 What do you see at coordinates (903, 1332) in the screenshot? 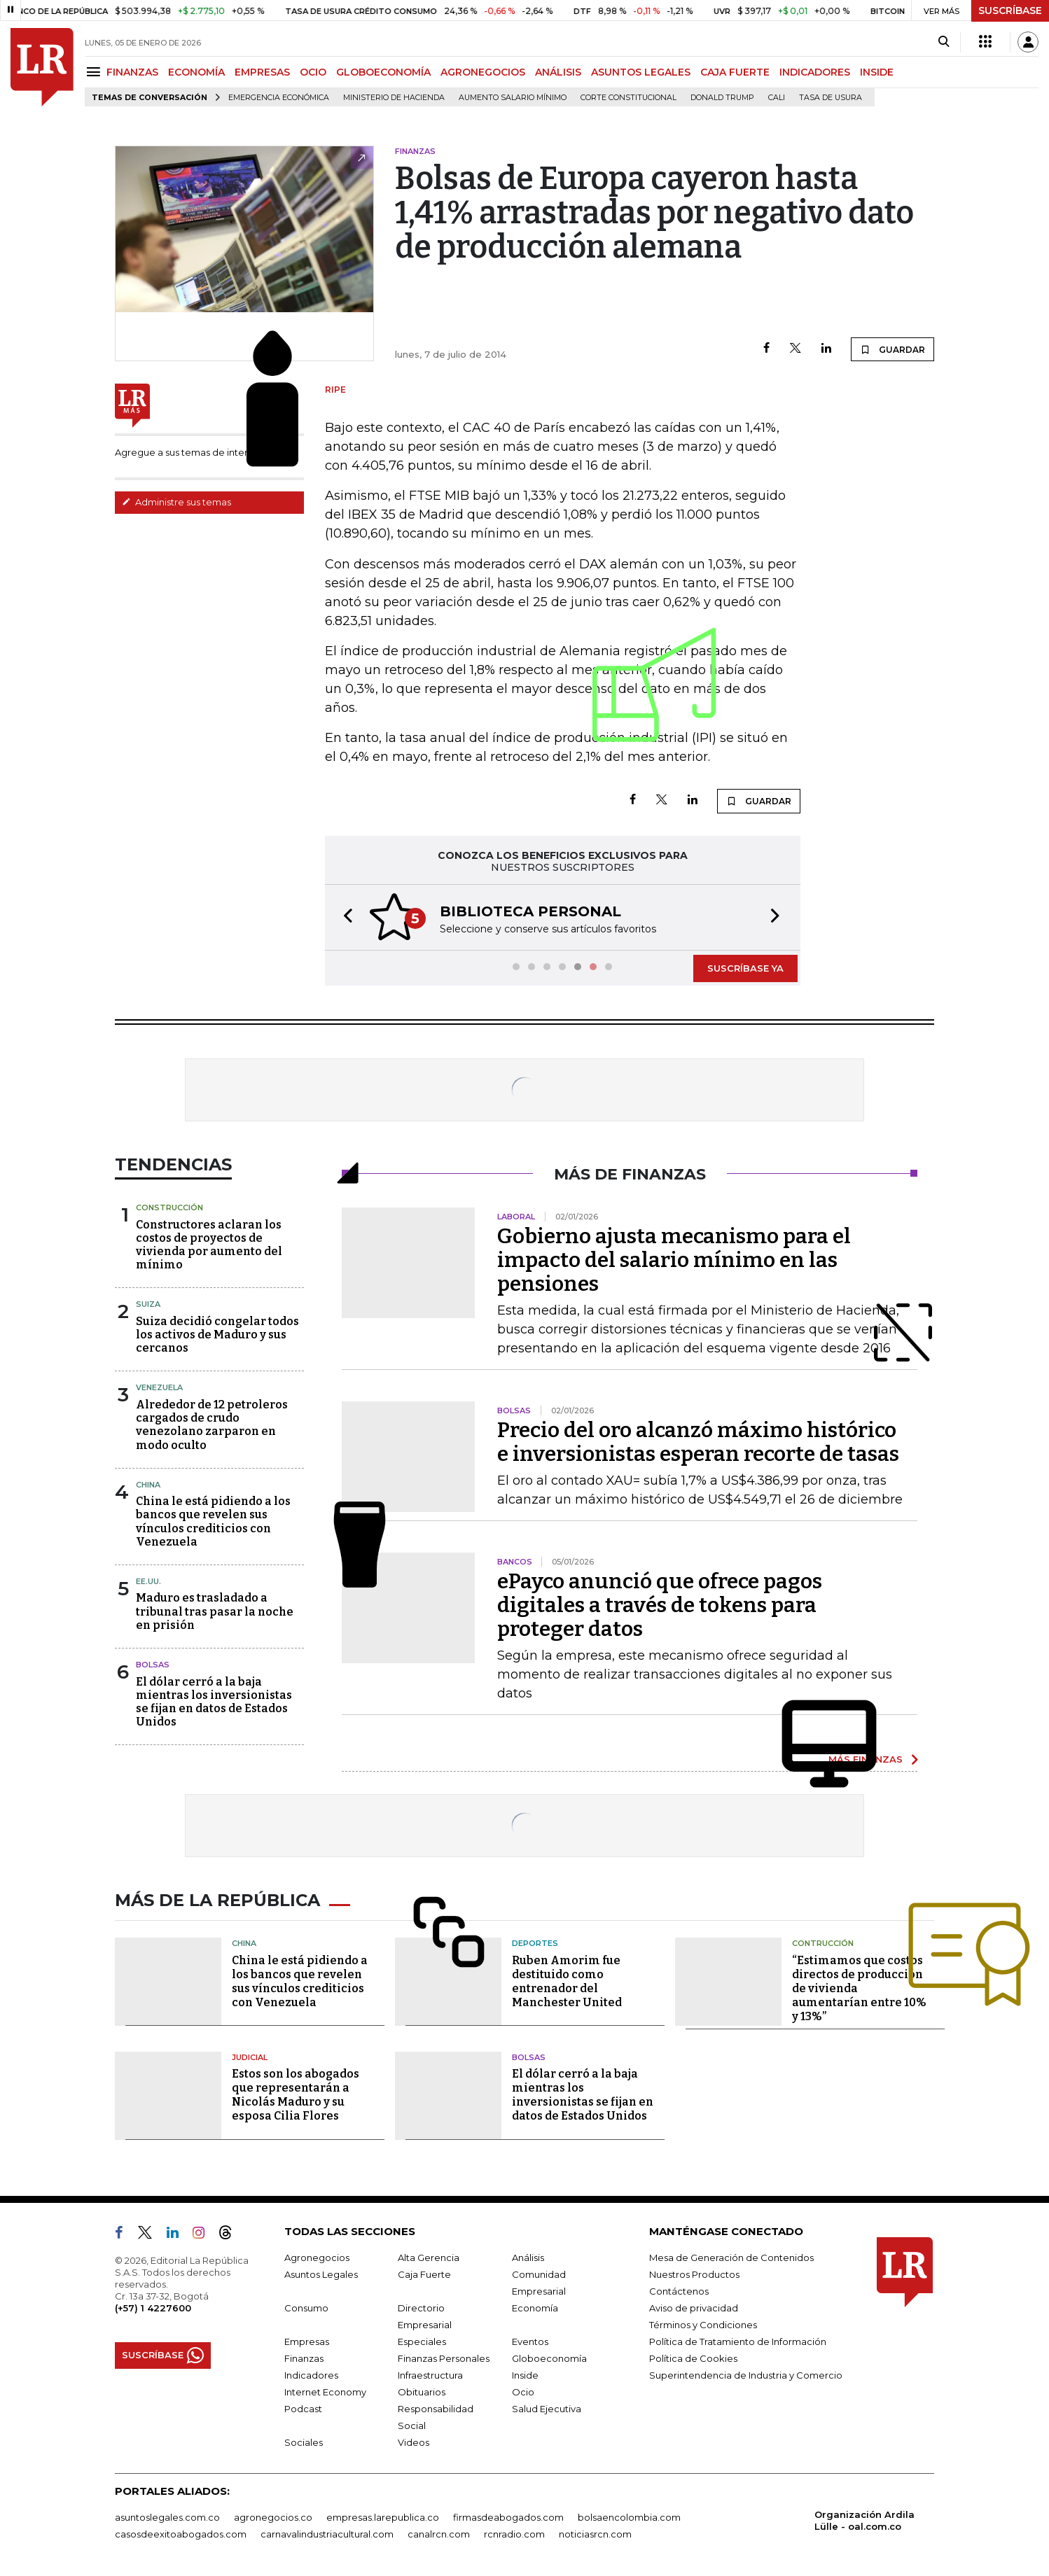
I see `disable selection mode` at bounding box center [903, 1332].